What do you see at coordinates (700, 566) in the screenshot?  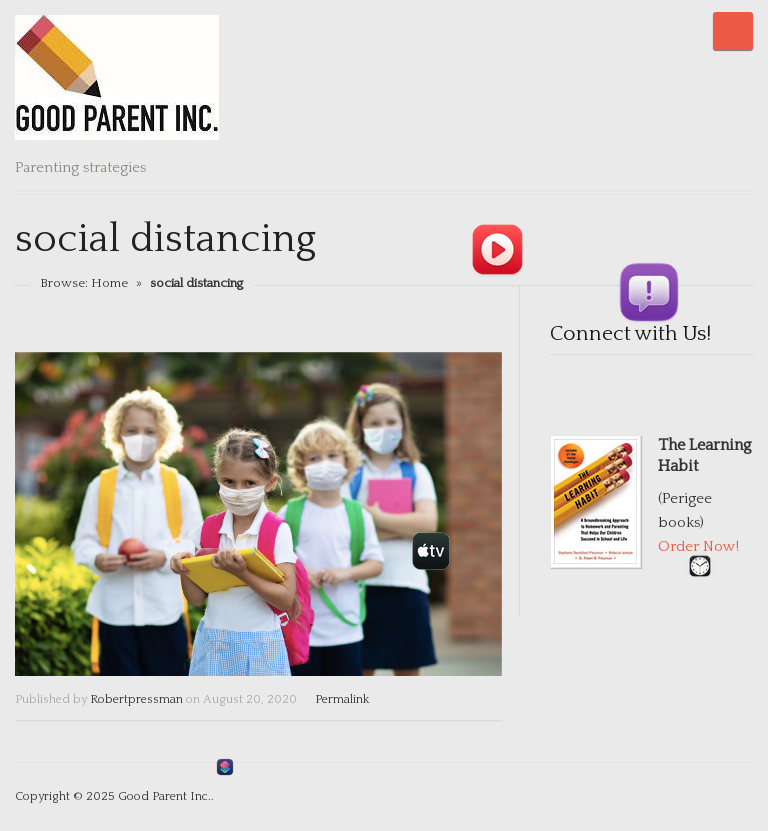 I see `open the clock app` at bounding box center [700, 566].